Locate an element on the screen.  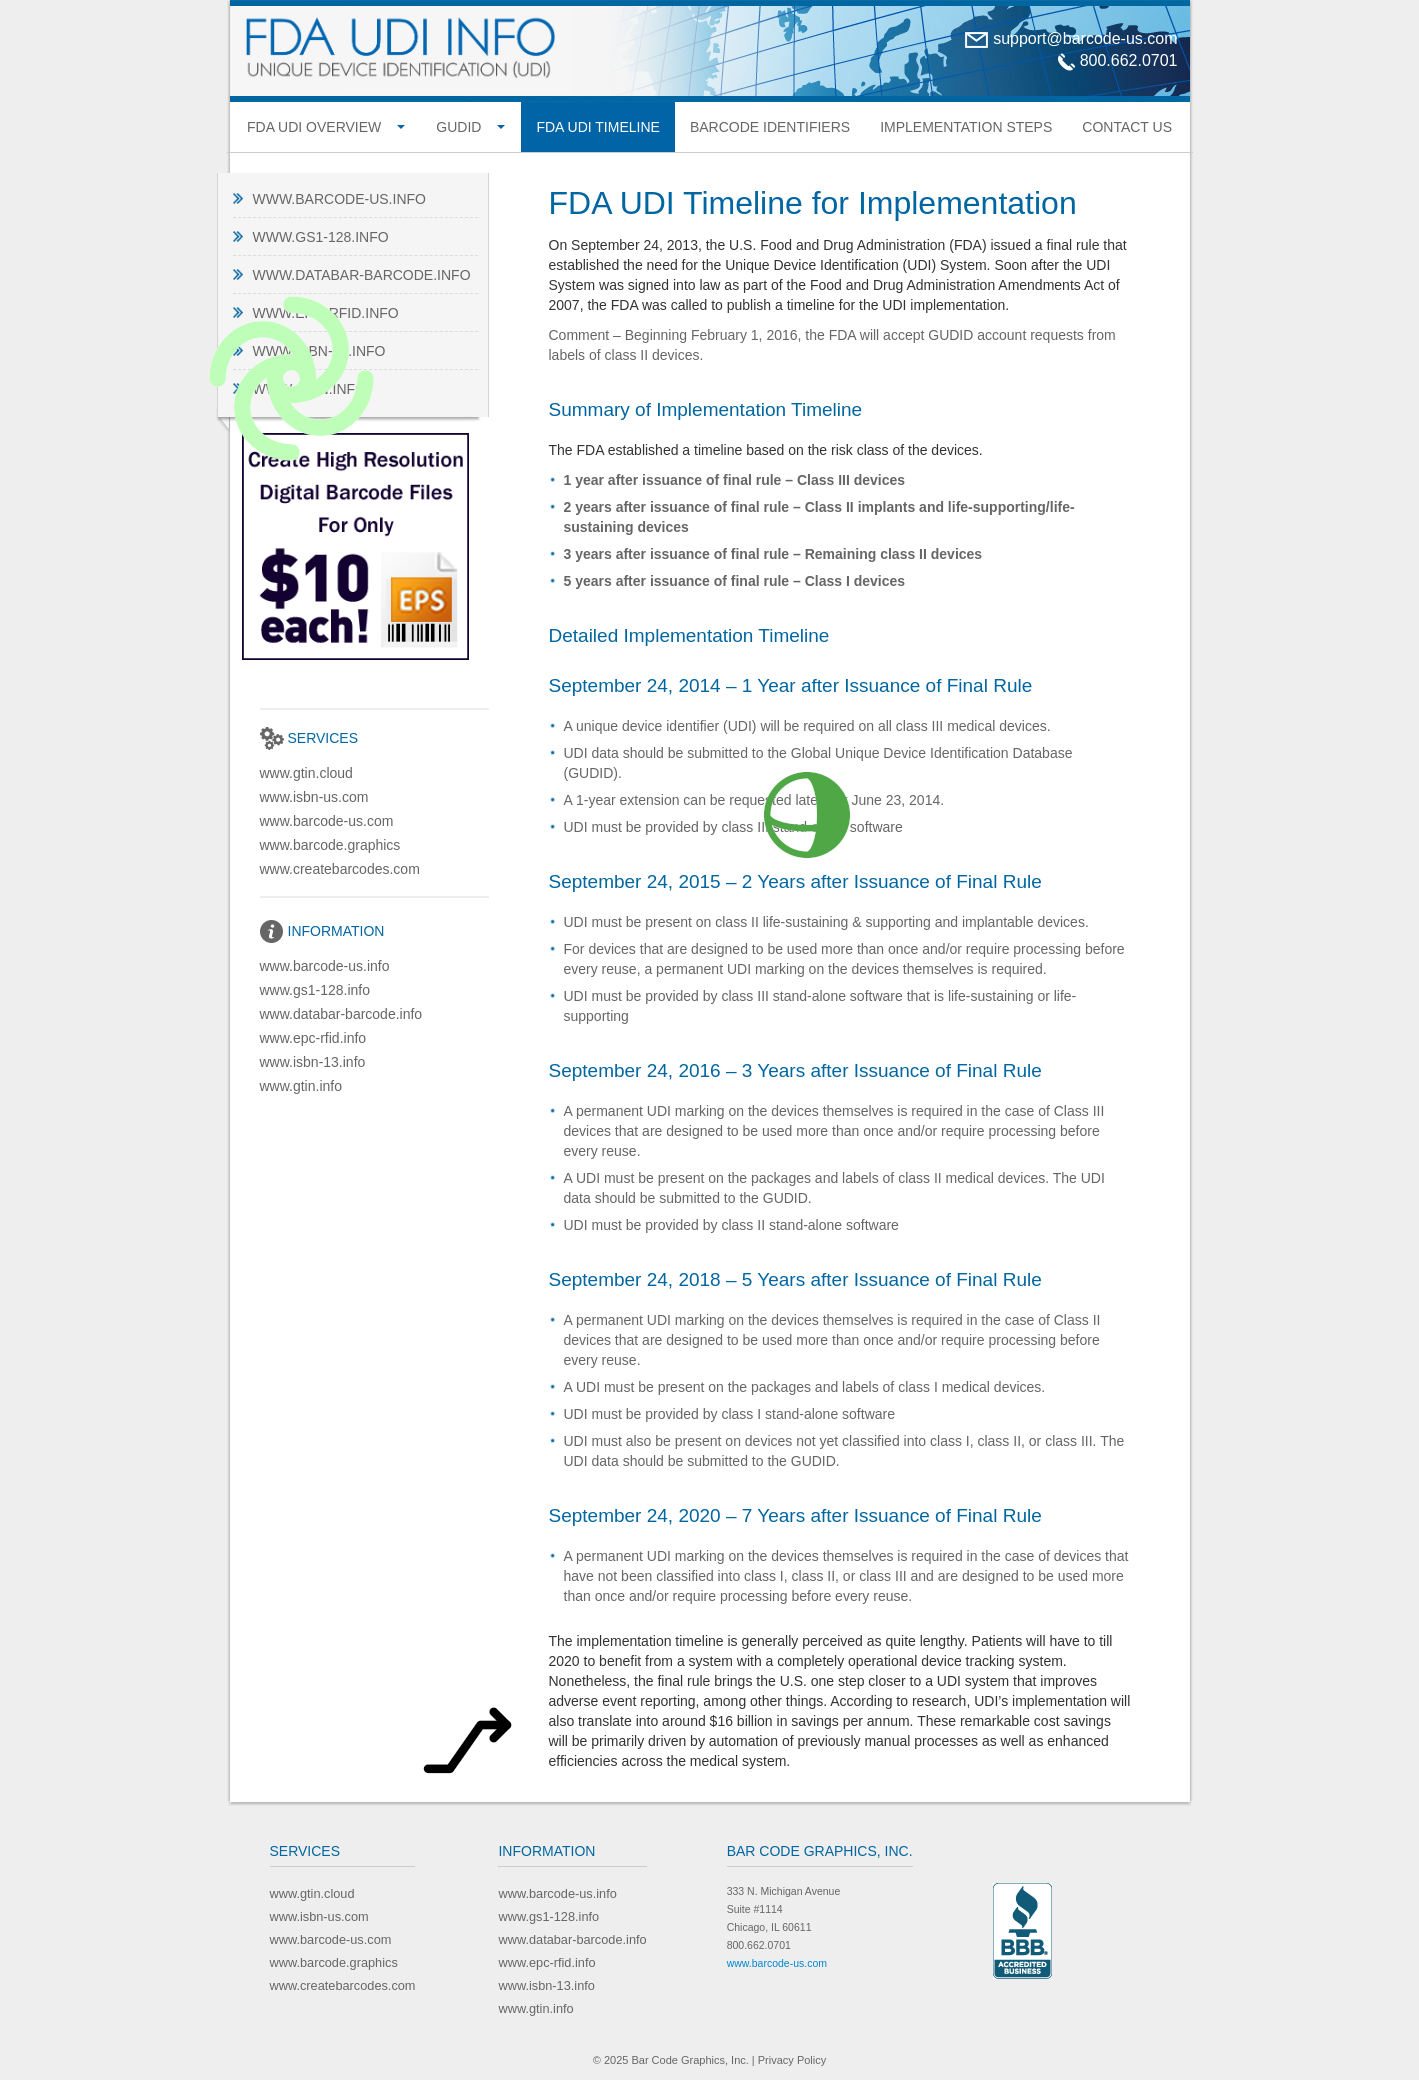
loading or processing content is located at coordinates (291, 378).